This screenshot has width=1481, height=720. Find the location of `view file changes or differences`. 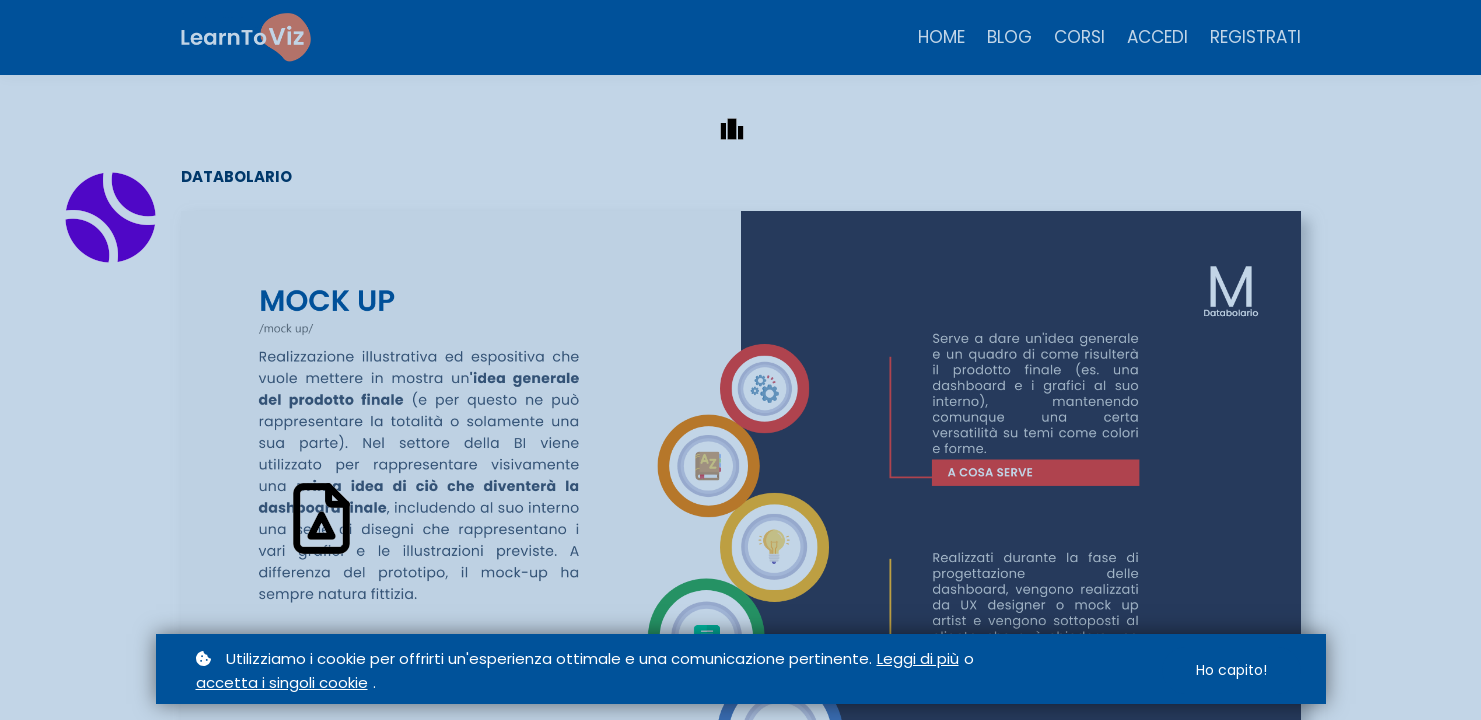

view file changes or differences is located at coordinates (321, 518).